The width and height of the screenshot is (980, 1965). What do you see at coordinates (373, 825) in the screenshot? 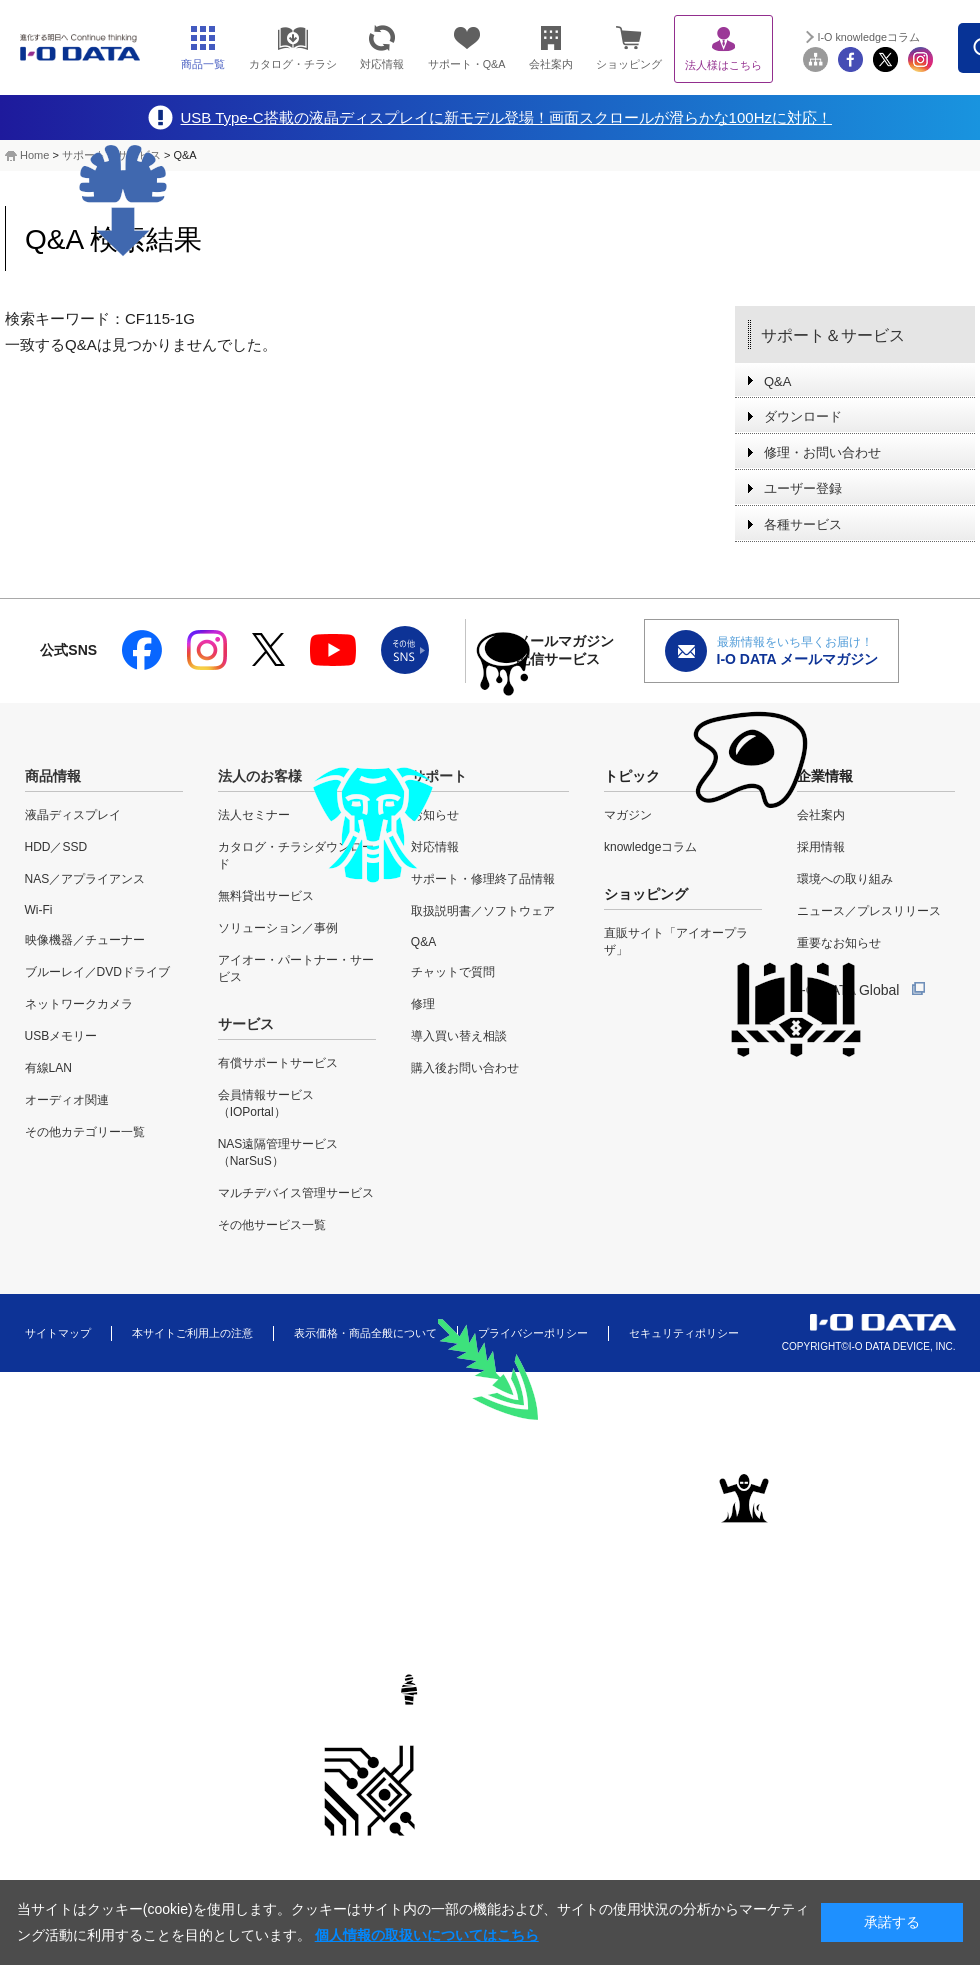
I see `elephant character or avatar icon` at bounding box center [373, 825].